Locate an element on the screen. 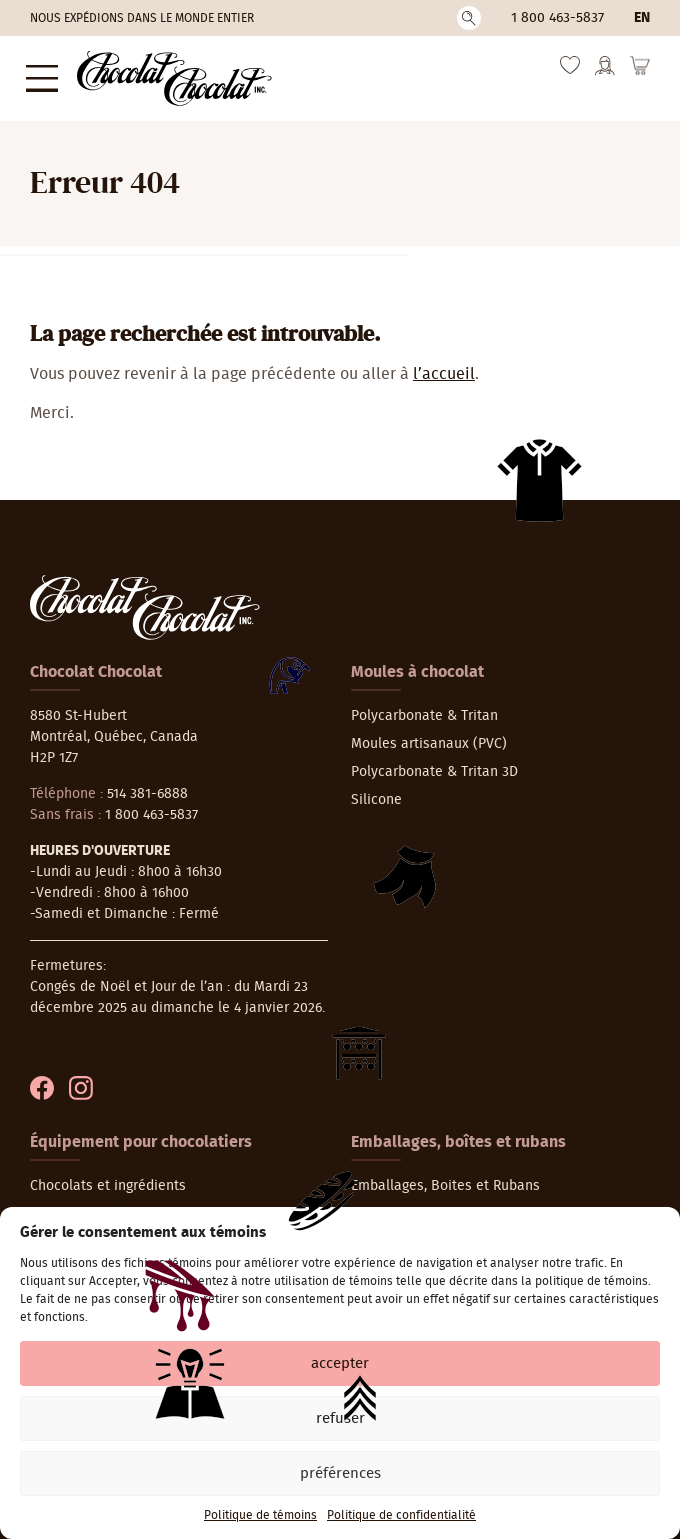 Image resolution: width=680 pixels, height=1539 pixels. equip a cape or cloak item is located at coordinates (404, 877).